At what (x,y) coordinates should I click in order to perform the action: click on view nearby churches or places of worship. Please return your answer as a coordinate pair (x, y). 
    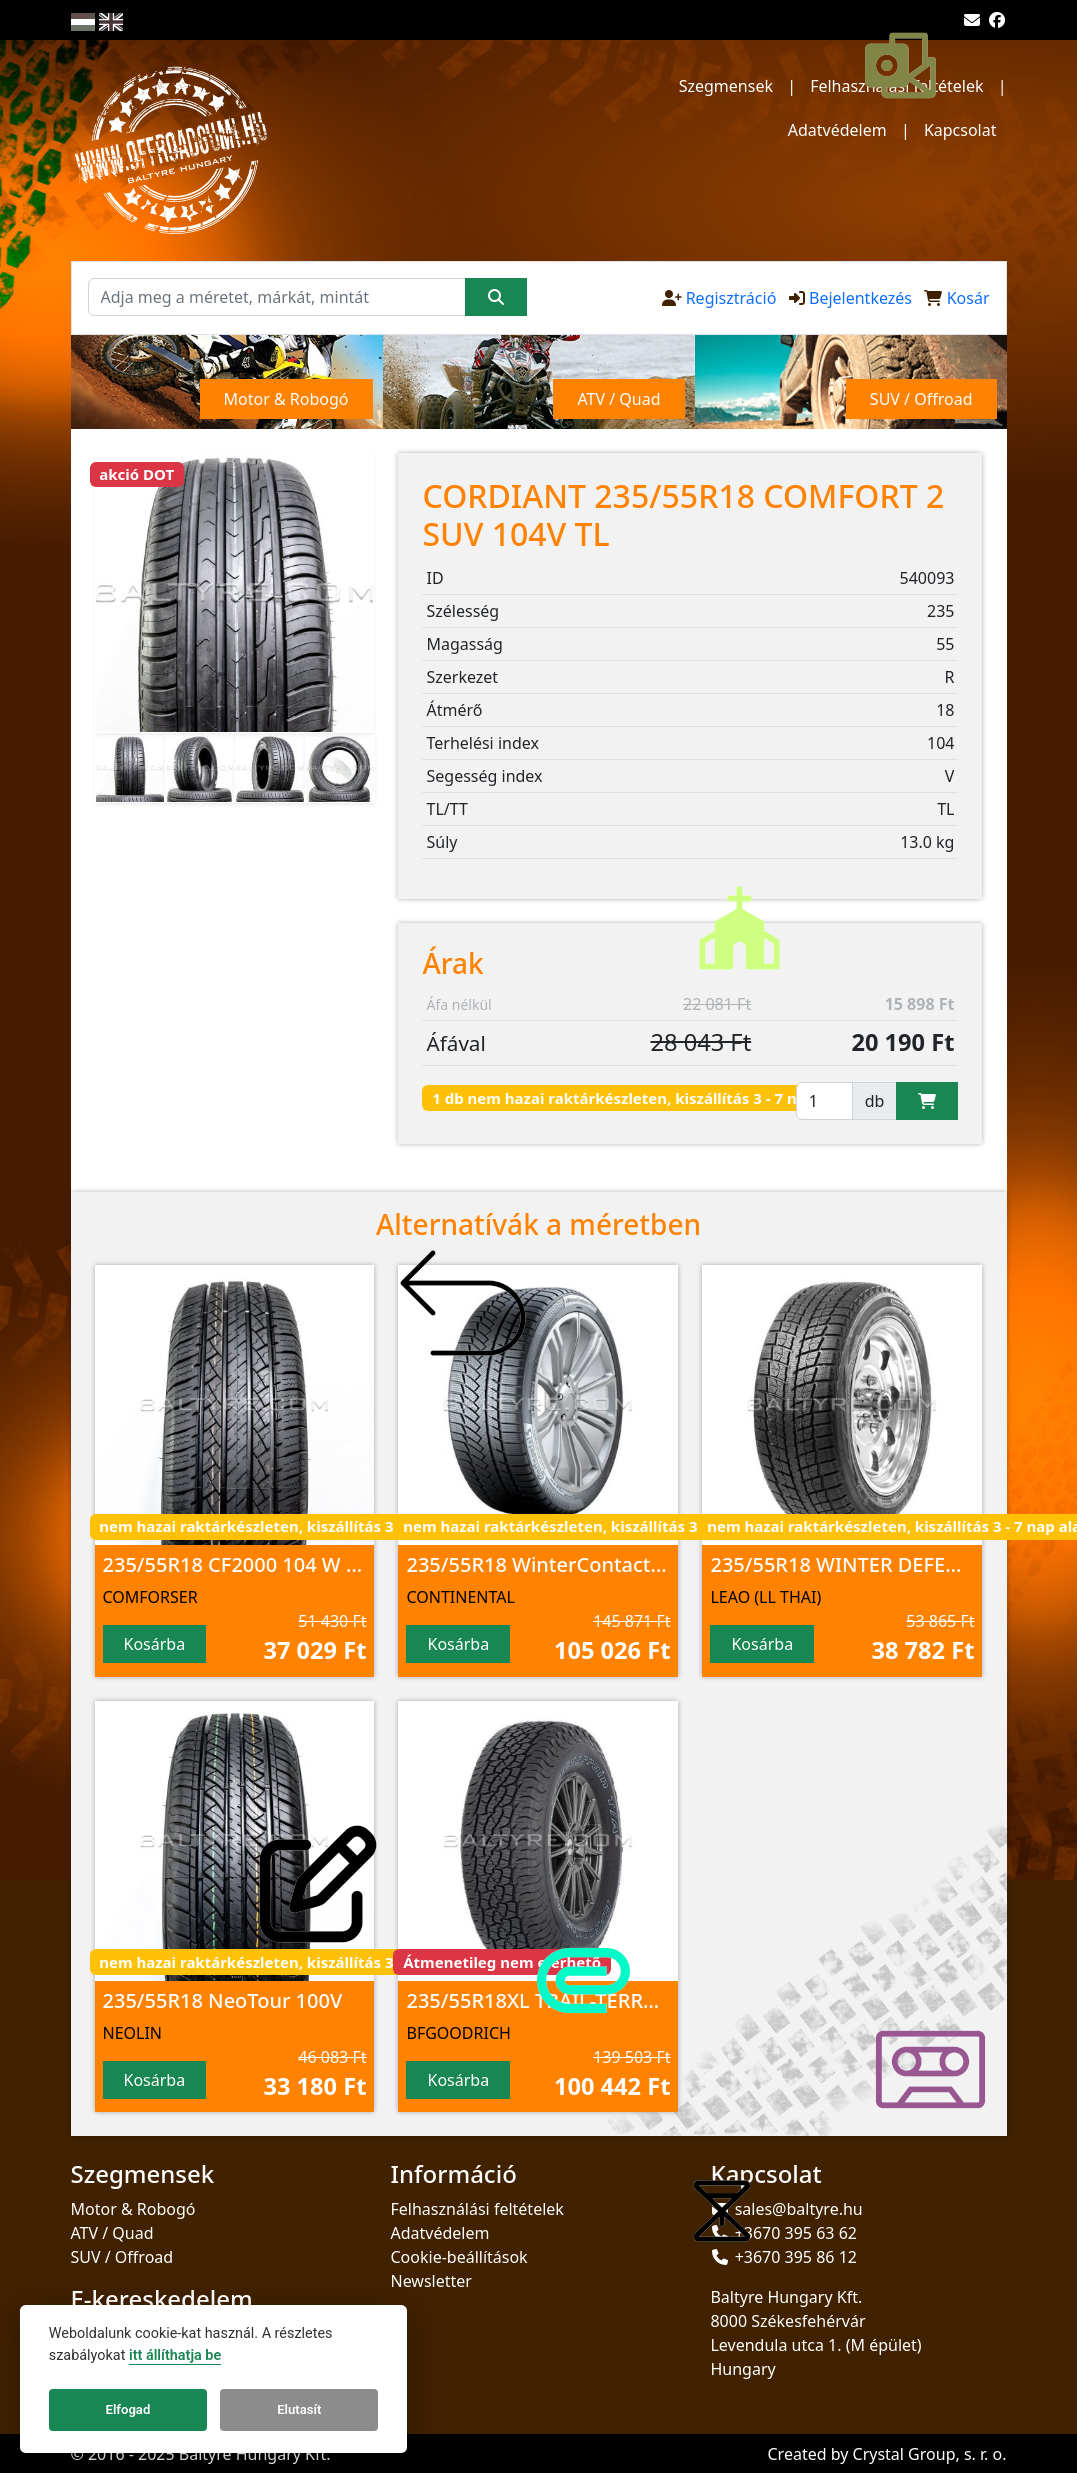
    Looking at the image, I should click on (739, 932).